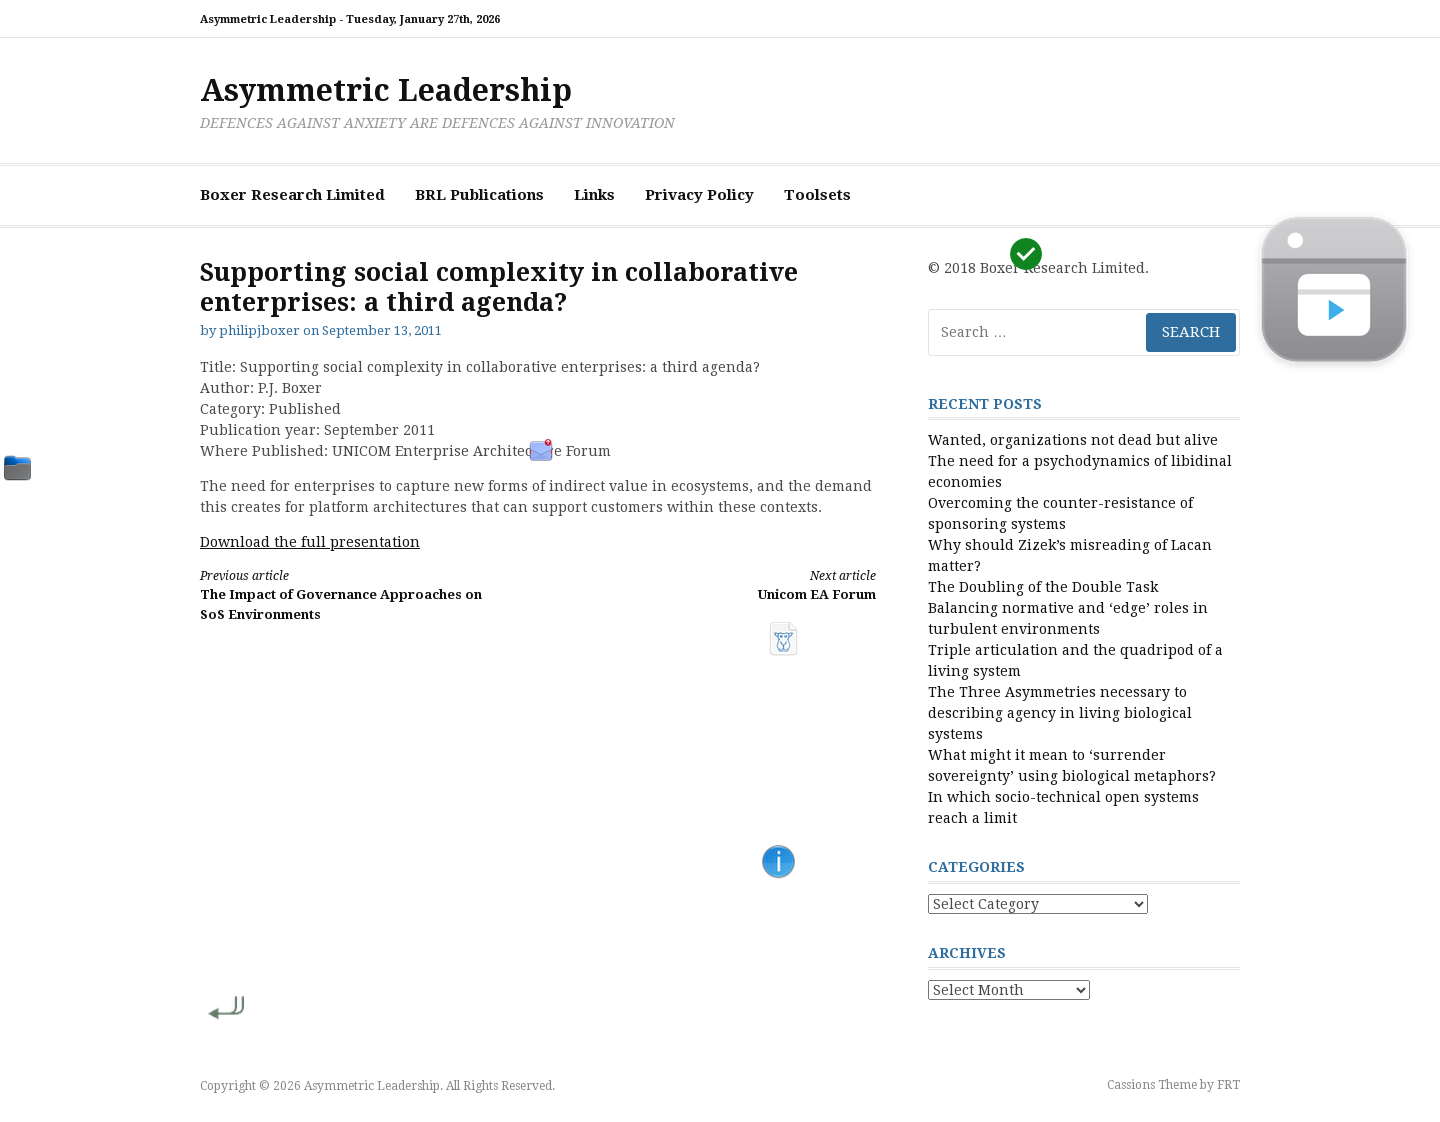  Describe the element at coordinates (17, 467) in the screenshot. I see `indicates an open or expanded folder` at that location.